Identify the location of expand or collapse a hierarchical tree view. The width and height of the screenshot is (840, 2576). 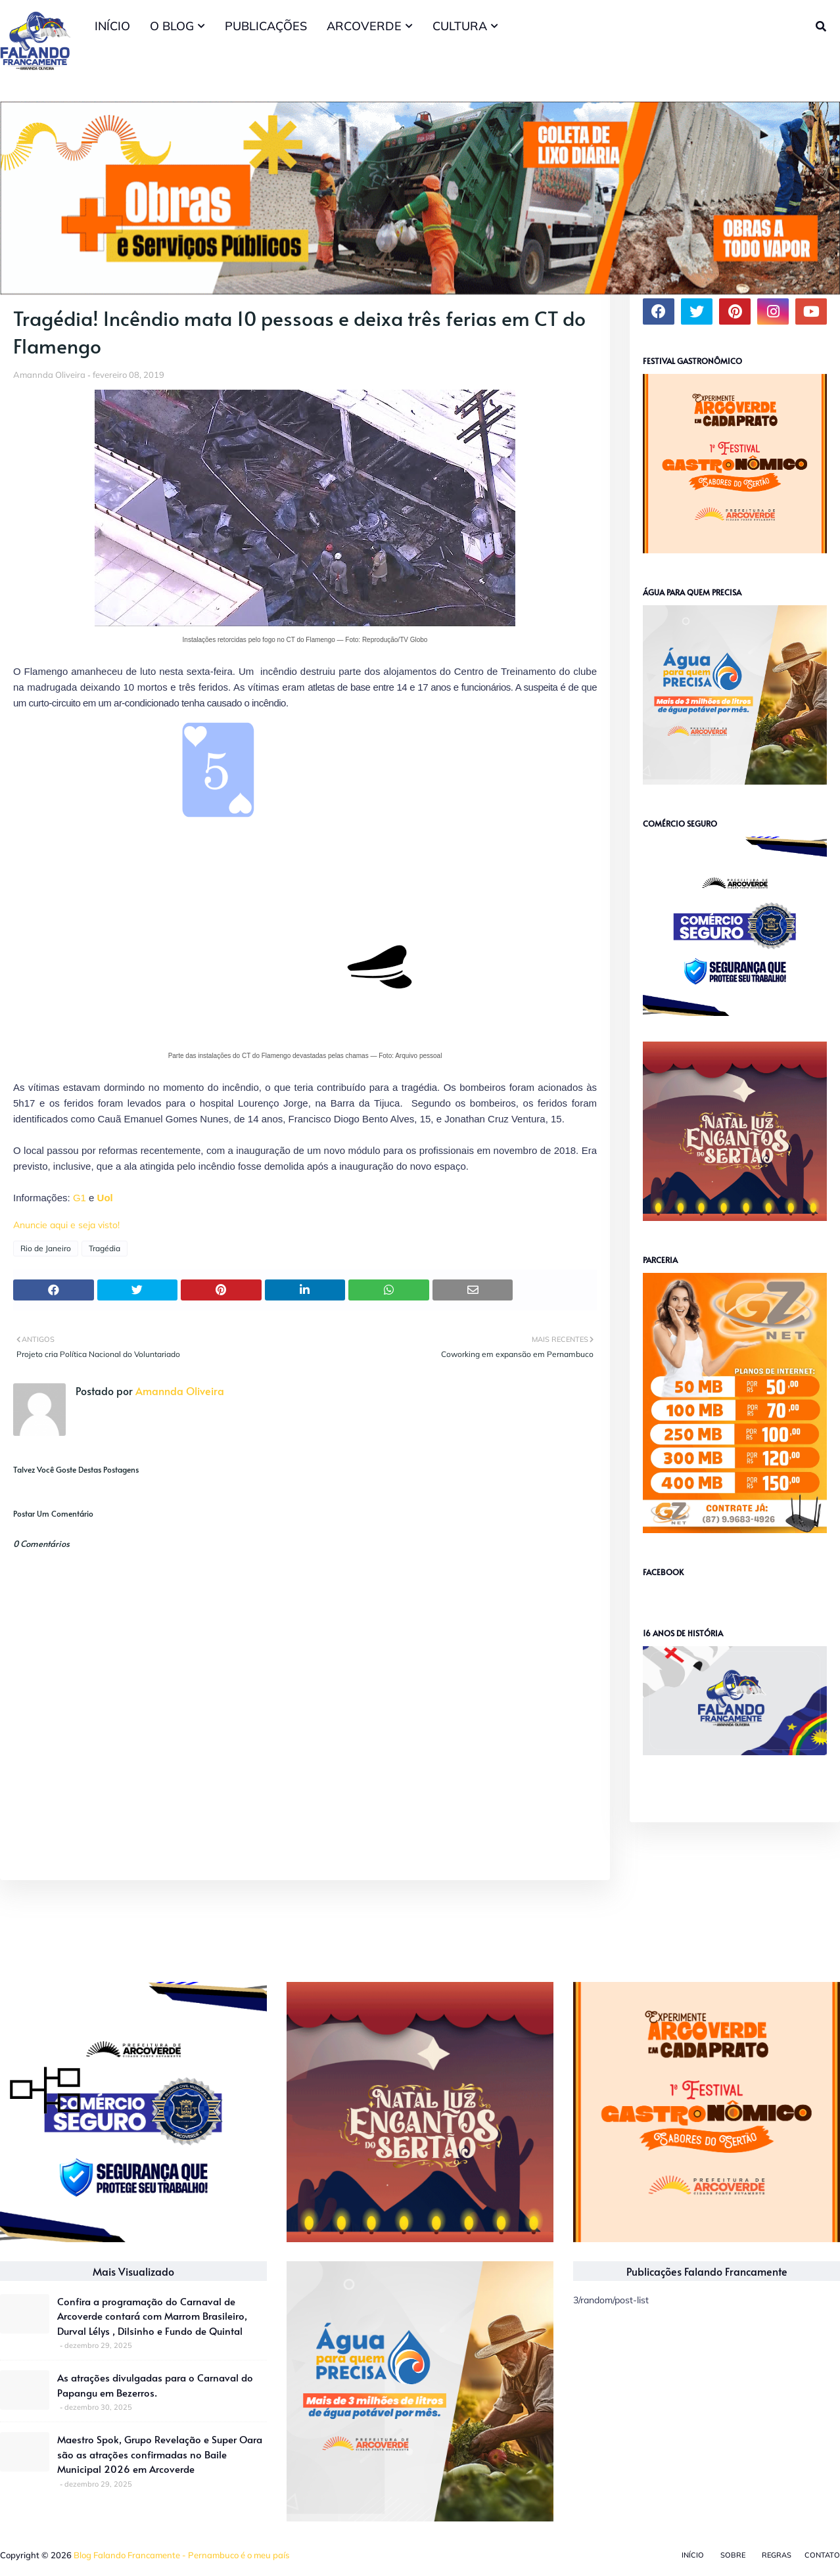
(45, 2089).